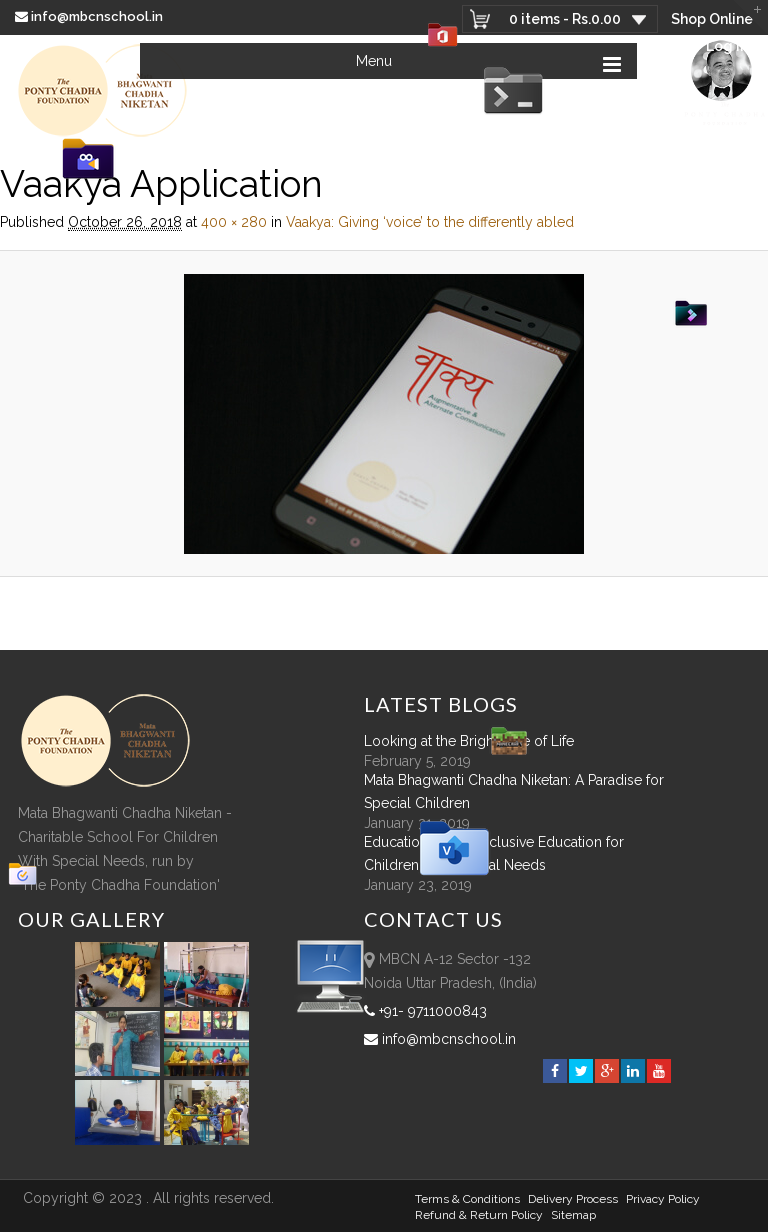  What do you see at coordinates (509, 742) in the screenshot?
I see `open minecraft game files folder` at bounding box center [509, 742].